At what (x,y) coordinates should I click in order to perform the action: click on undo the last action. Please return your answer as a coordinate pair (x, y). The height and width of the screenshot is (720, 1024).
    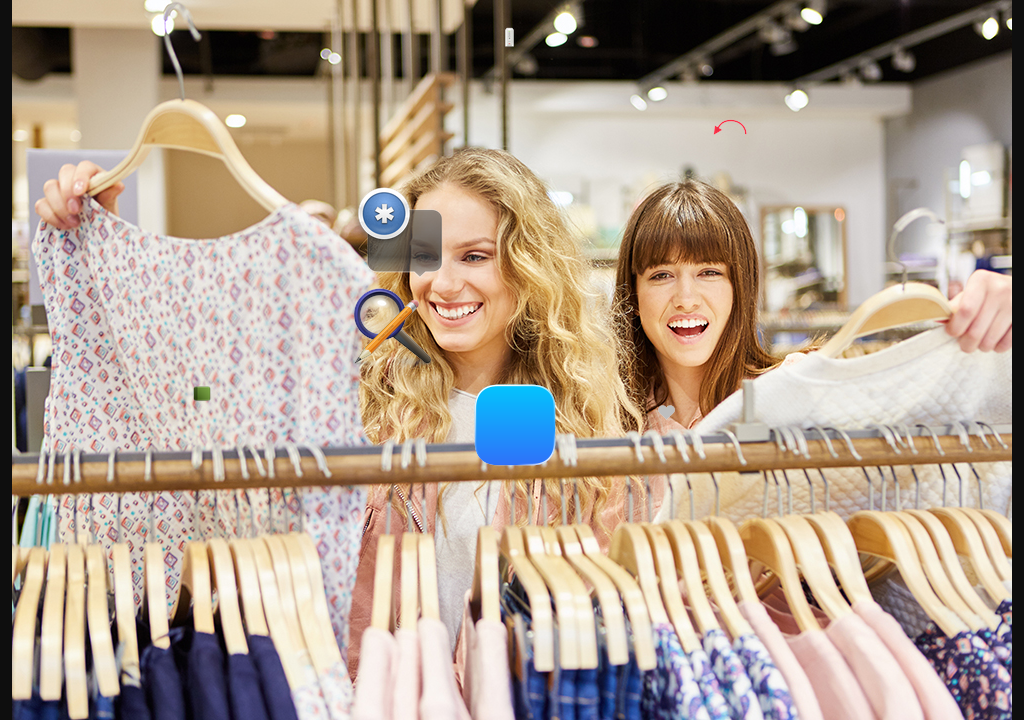
    Looking at the image, I should click on (730, 127).